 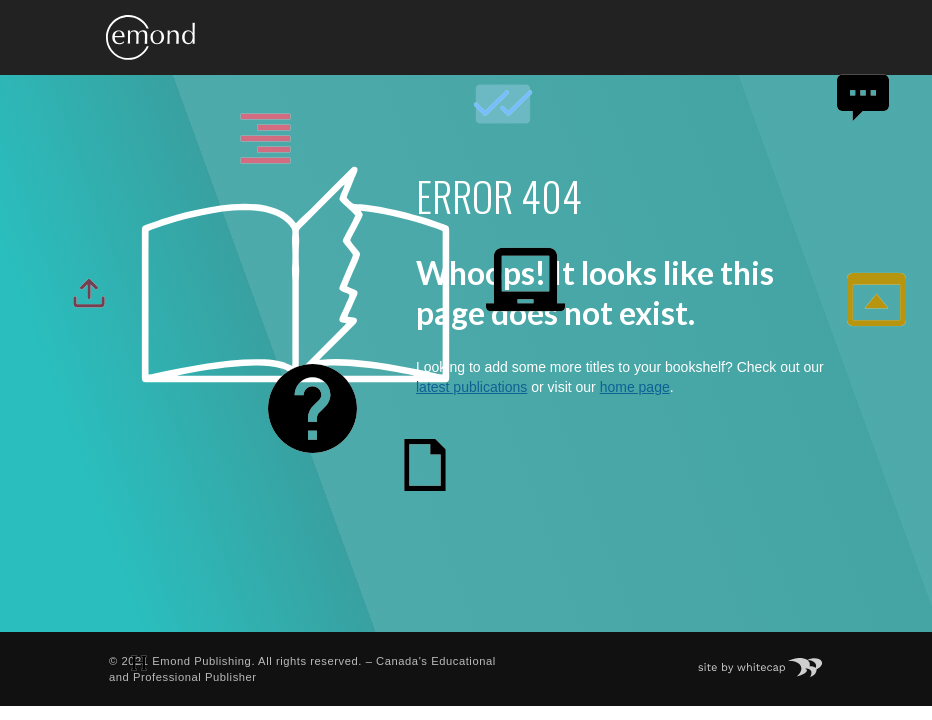 What do you see at coordinates (525, 279) in the screenshot?
I see `access laptop or computer settings` at bounding box center [525, 279].